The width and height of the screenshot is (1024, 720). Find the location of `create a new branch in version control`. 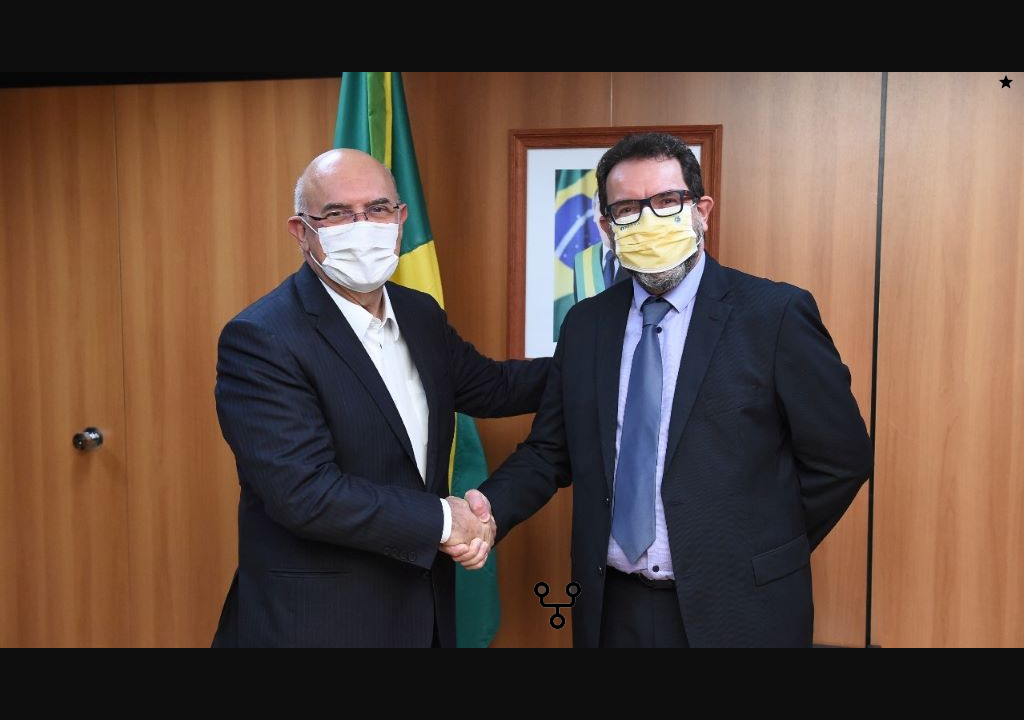

create a new branch in version control is located at coordinates (557, 605).